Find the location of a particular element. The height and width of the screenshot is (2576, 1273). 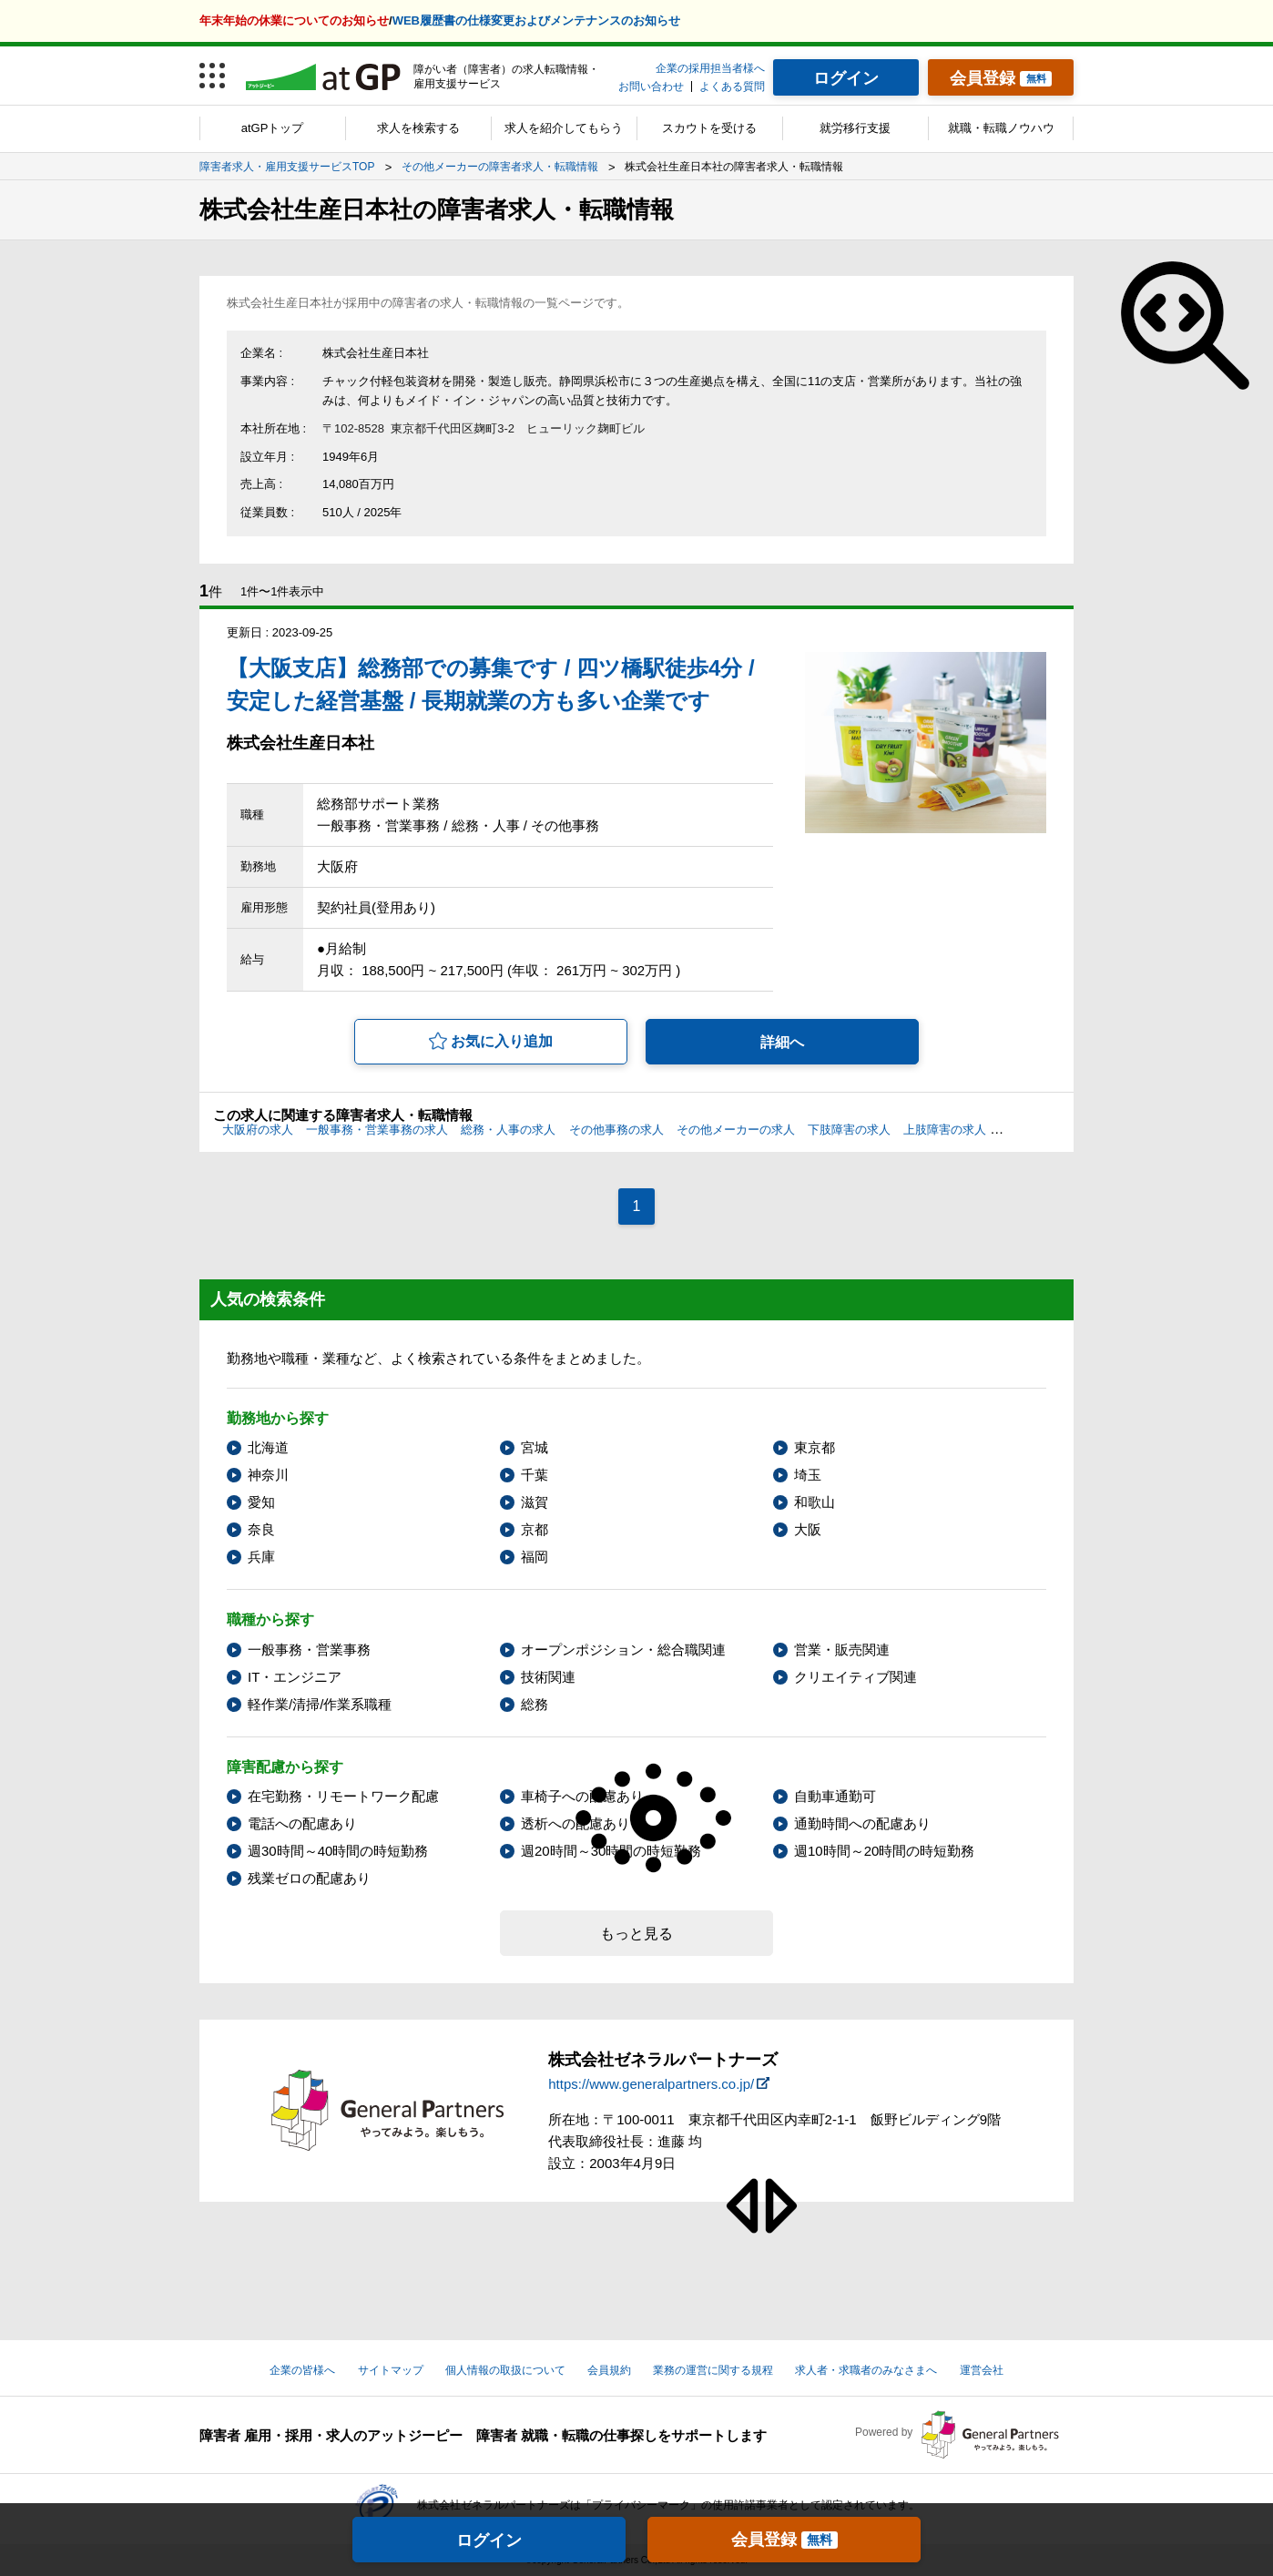

inspect or zoom into code is located at coordinates (1185, 325).